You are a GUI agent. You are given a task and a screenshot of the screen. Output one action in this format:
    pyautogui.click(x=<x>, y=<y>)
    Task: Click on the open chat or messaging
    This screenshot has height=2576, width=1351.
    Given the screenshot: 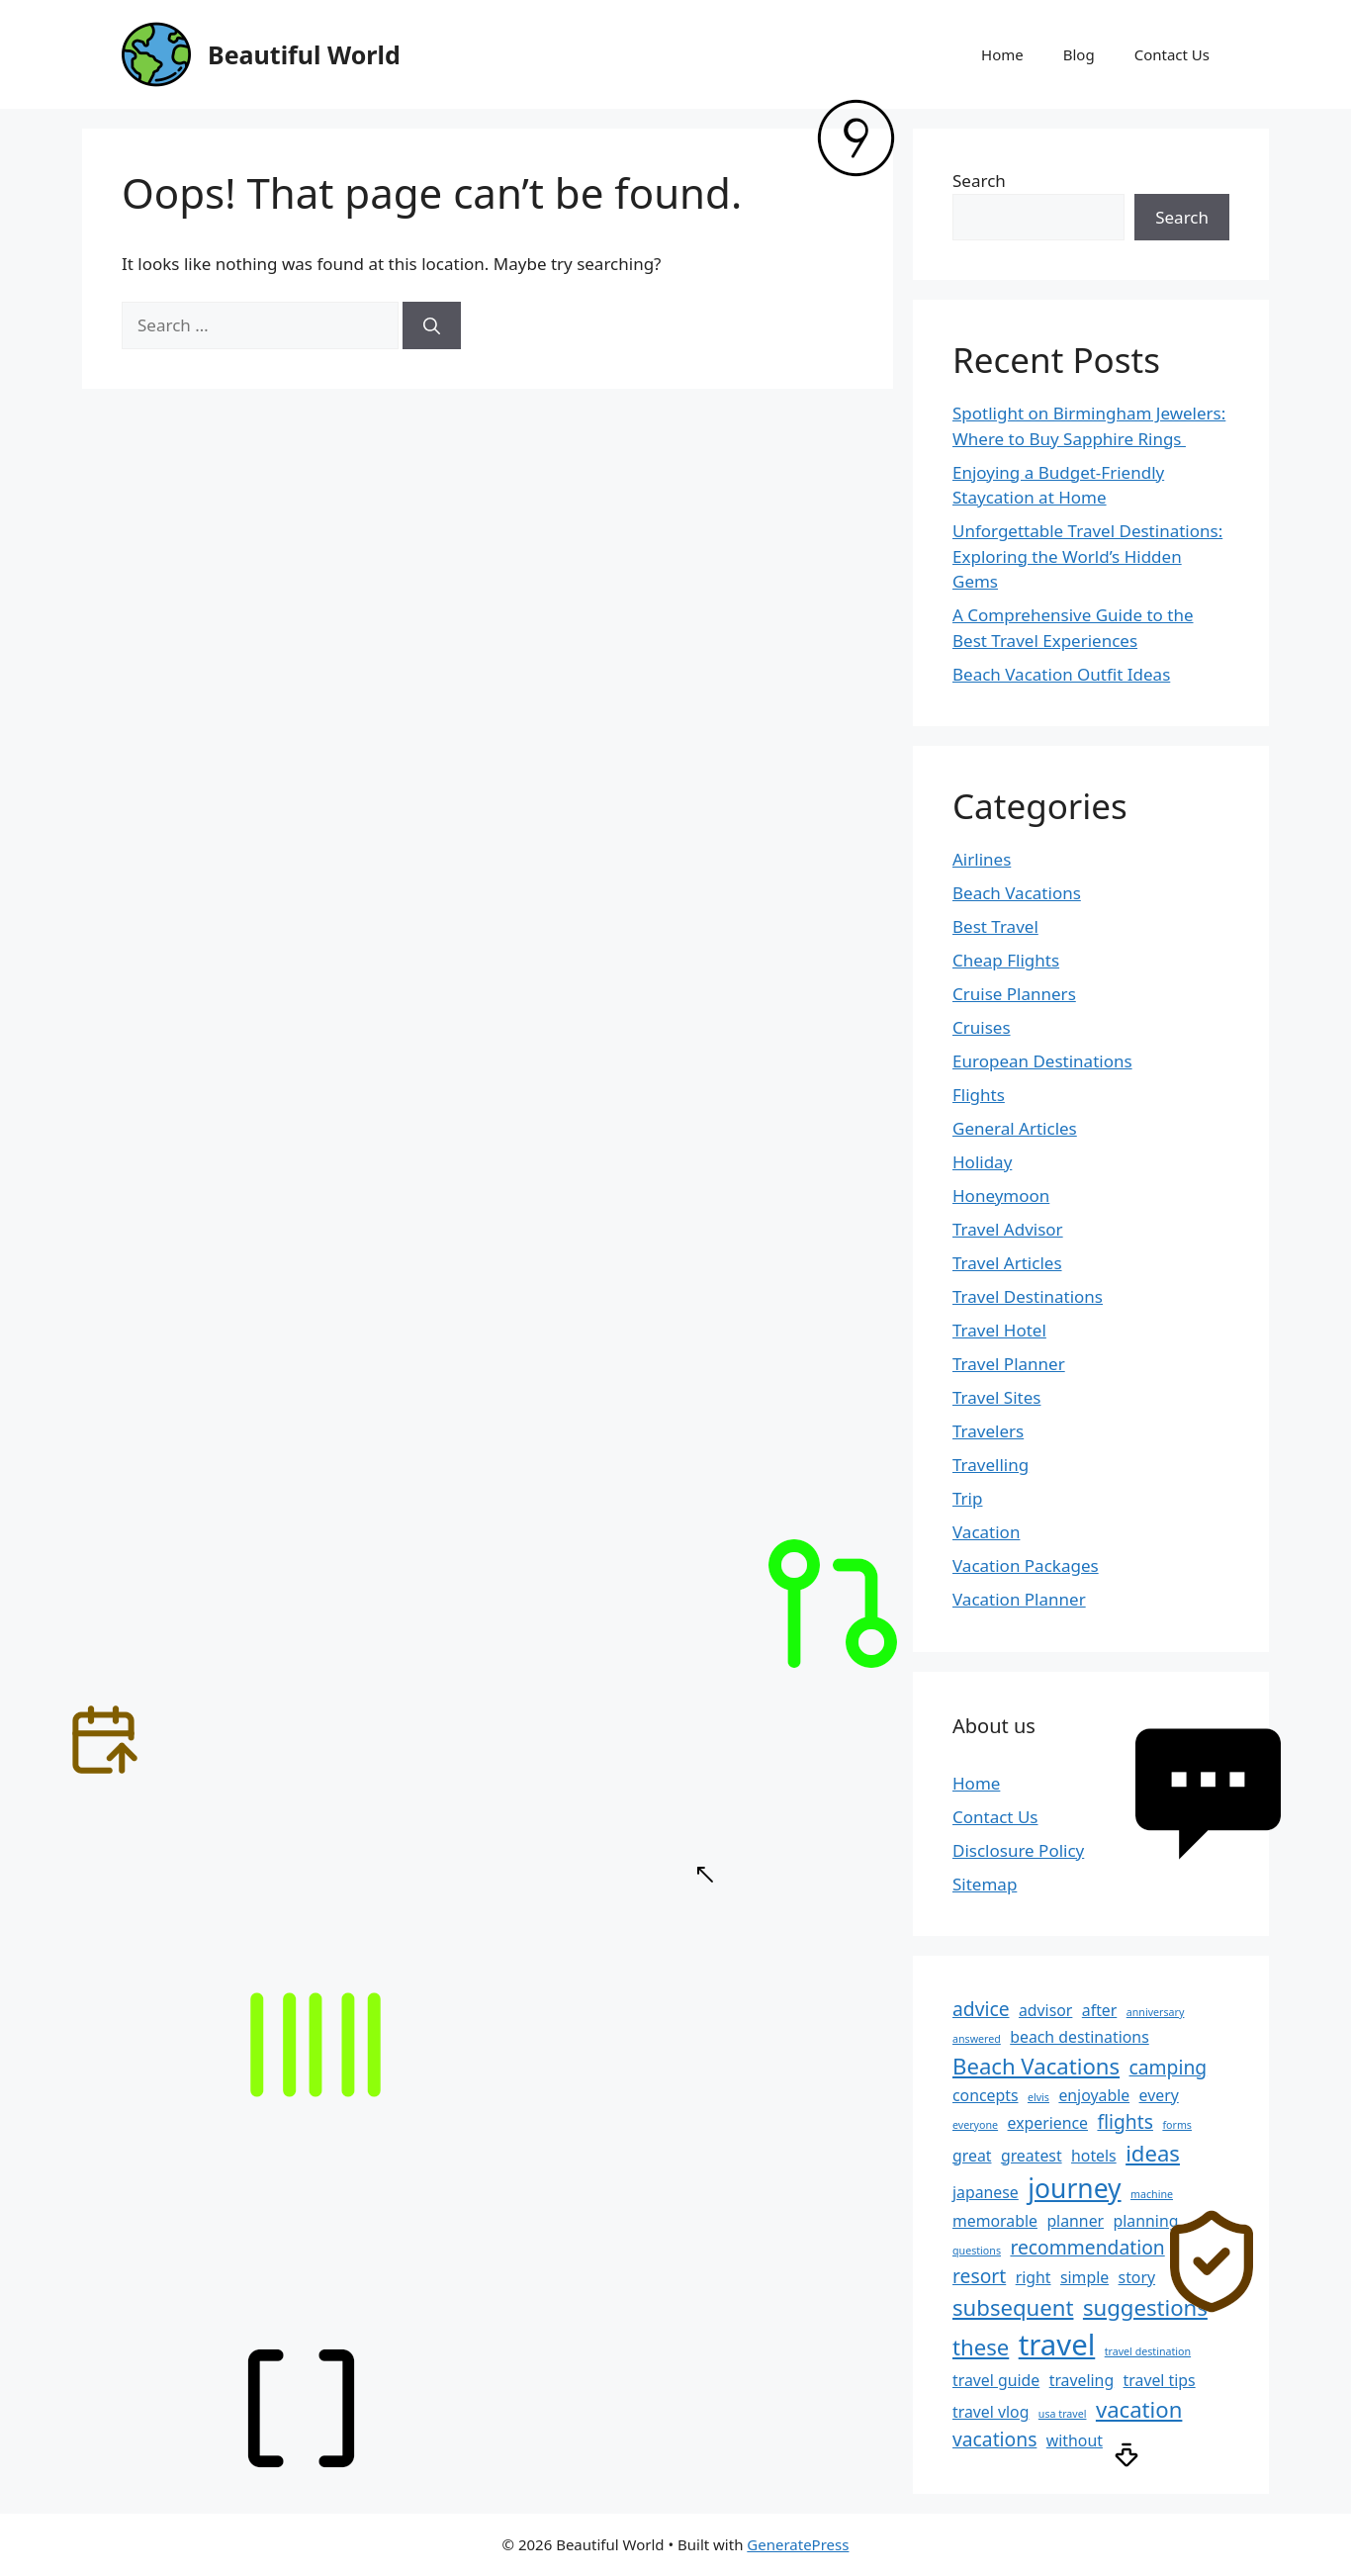 What is the action you would take?
    pyautogui.click(x=1208, y=1794)
    